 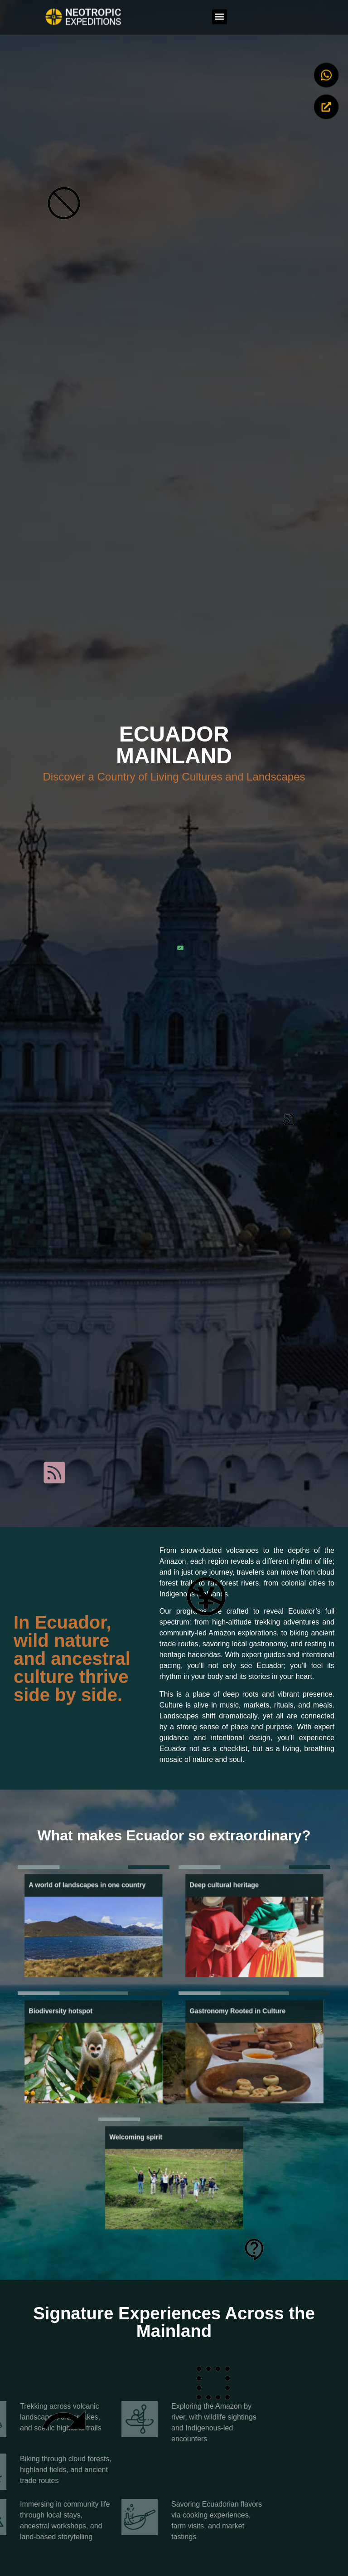 What do you see at coordinates (64, 203) in the screenshot?
I see `indicates a blocked or prohibited action` at bounding box center [64, 203].